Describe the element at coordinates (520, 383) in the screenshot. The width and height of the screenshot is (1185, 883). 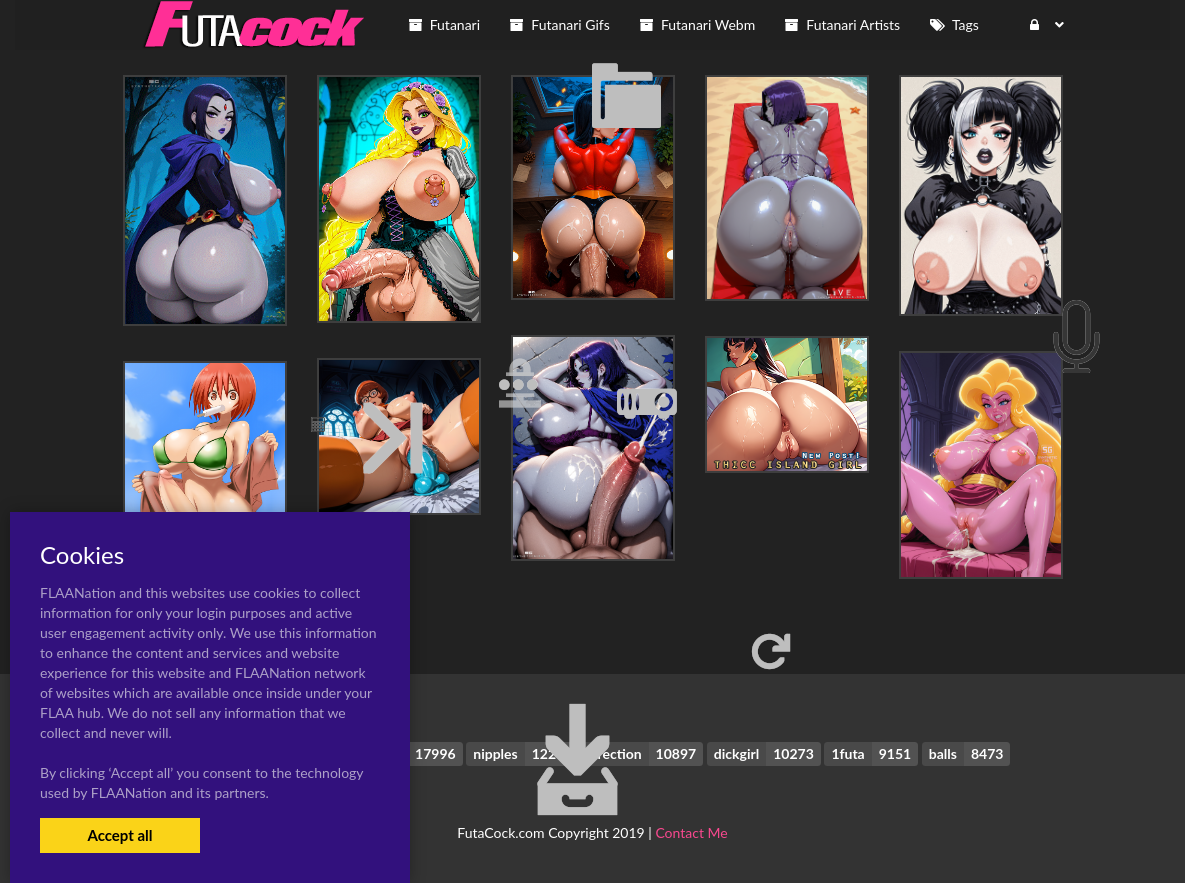
I see `indicates vpn connection is being established` at that location.